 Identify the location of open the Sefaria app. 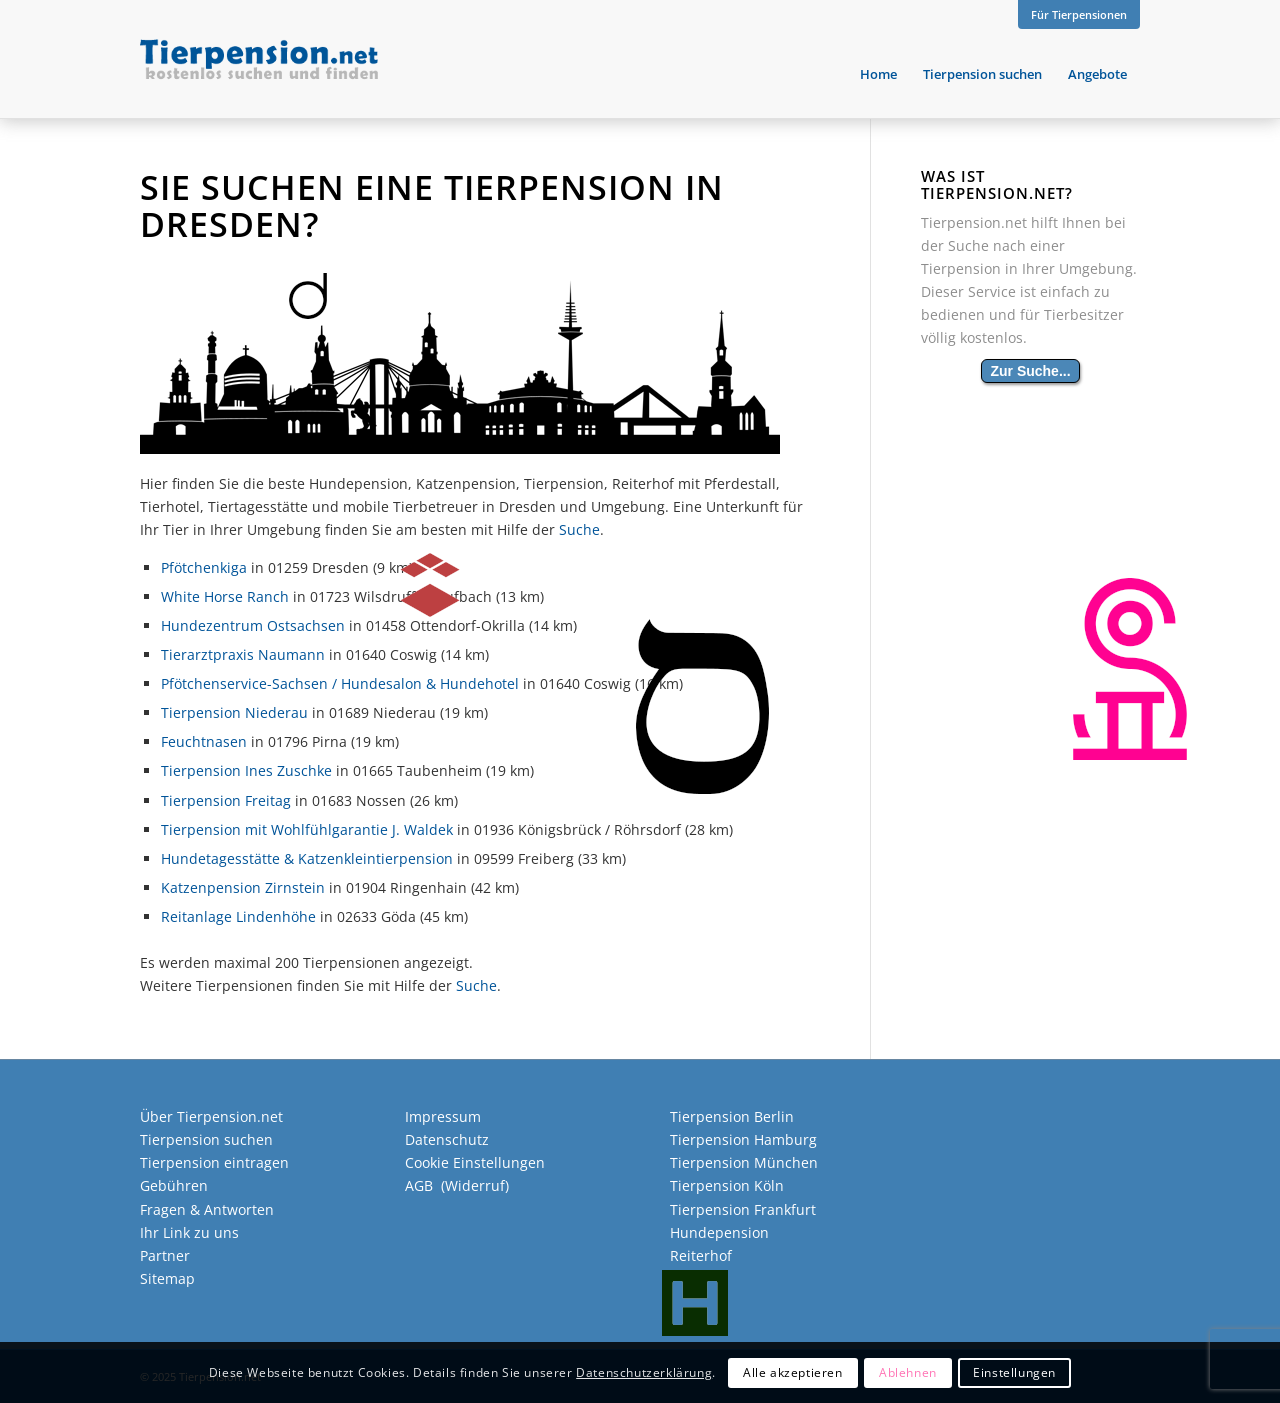
(702, 706).